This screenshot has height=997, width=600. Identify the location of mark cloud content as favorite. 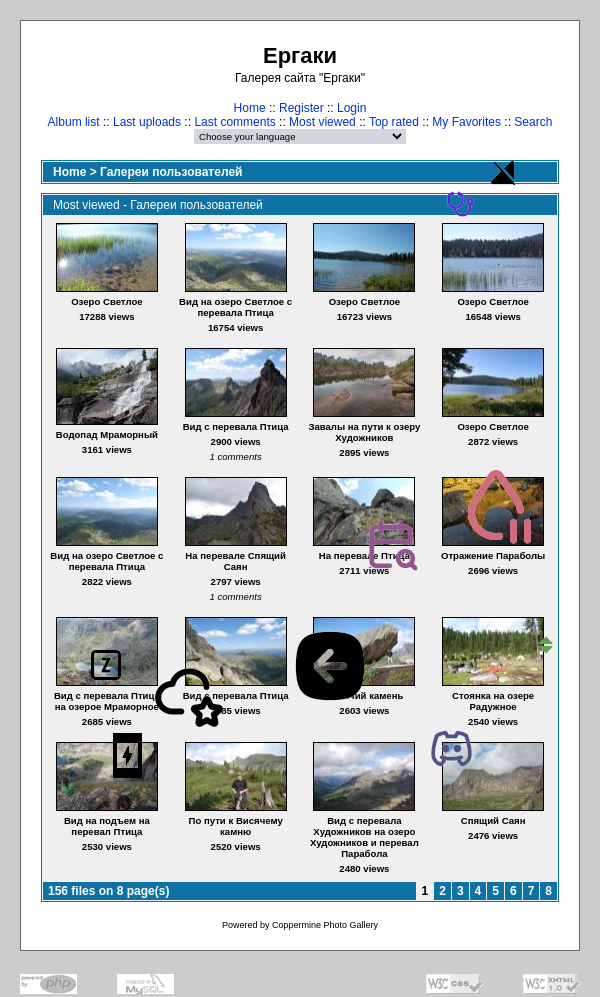
(189, 693).